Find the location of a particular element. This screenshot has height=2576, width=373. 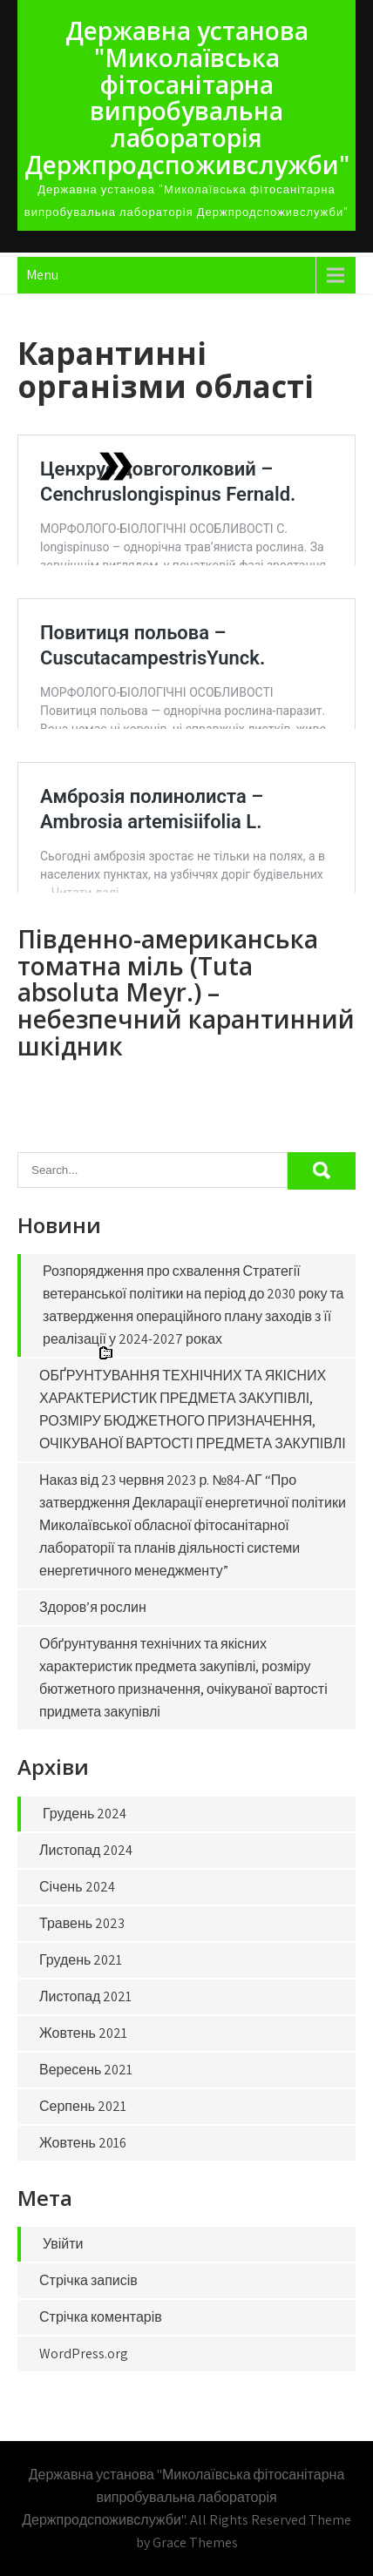

view photos from camera roll is located at coordinates (105, 1352).